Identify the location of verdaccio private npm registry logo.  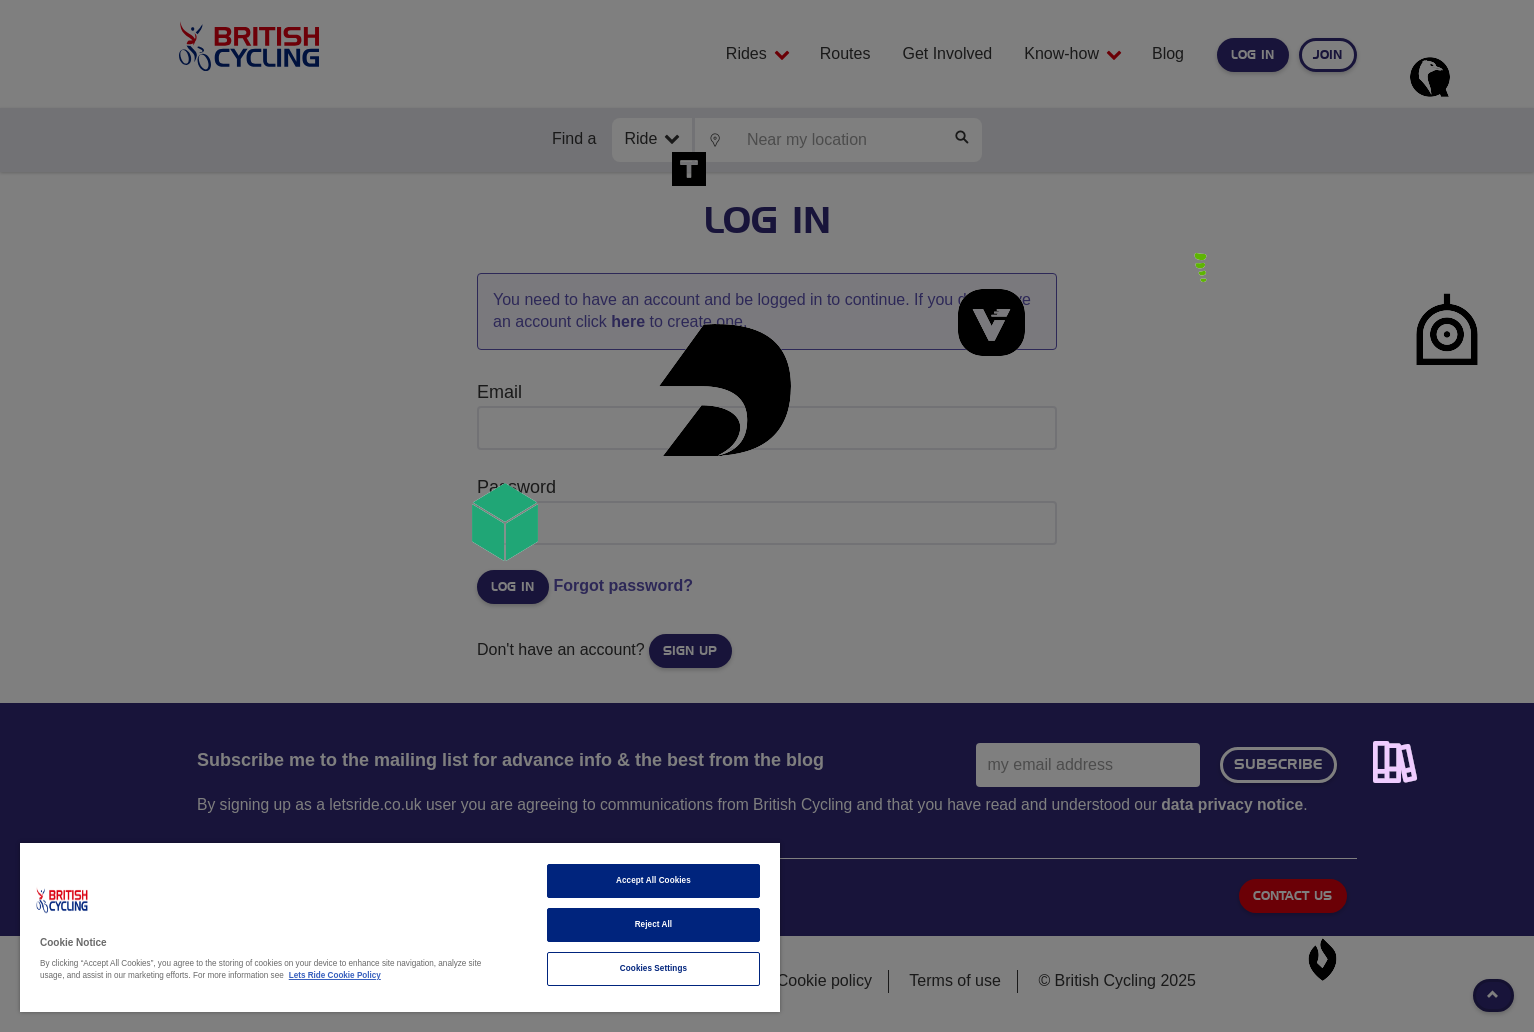
(991, 322).